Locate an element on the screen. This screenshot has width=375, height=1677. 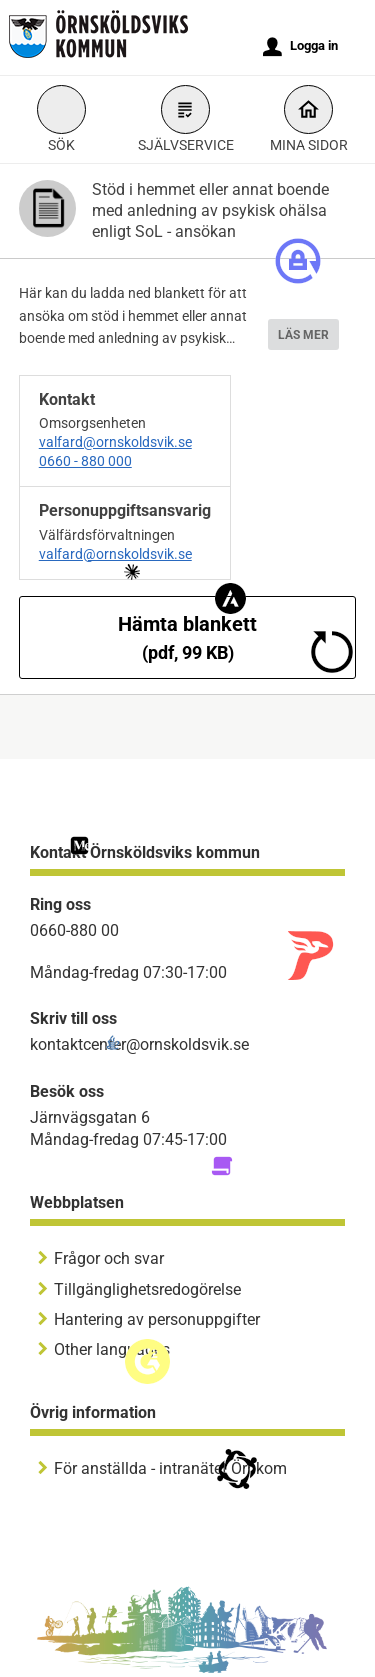
indicates java programming language or technology is located at coordinates (113, 1043).